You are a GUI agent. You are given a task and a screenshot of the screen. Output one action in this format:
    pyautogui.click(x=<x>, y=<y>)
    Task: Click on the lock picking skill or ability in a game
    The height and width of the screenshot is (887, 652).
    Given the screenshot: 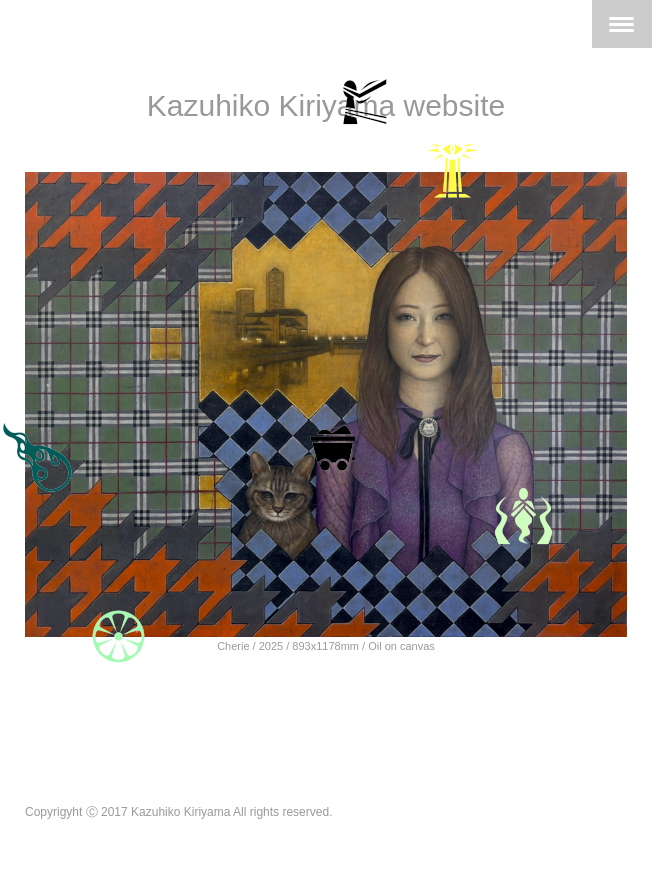 What is the action you would take?
    pyautogui.click(x=364, y=102)
    